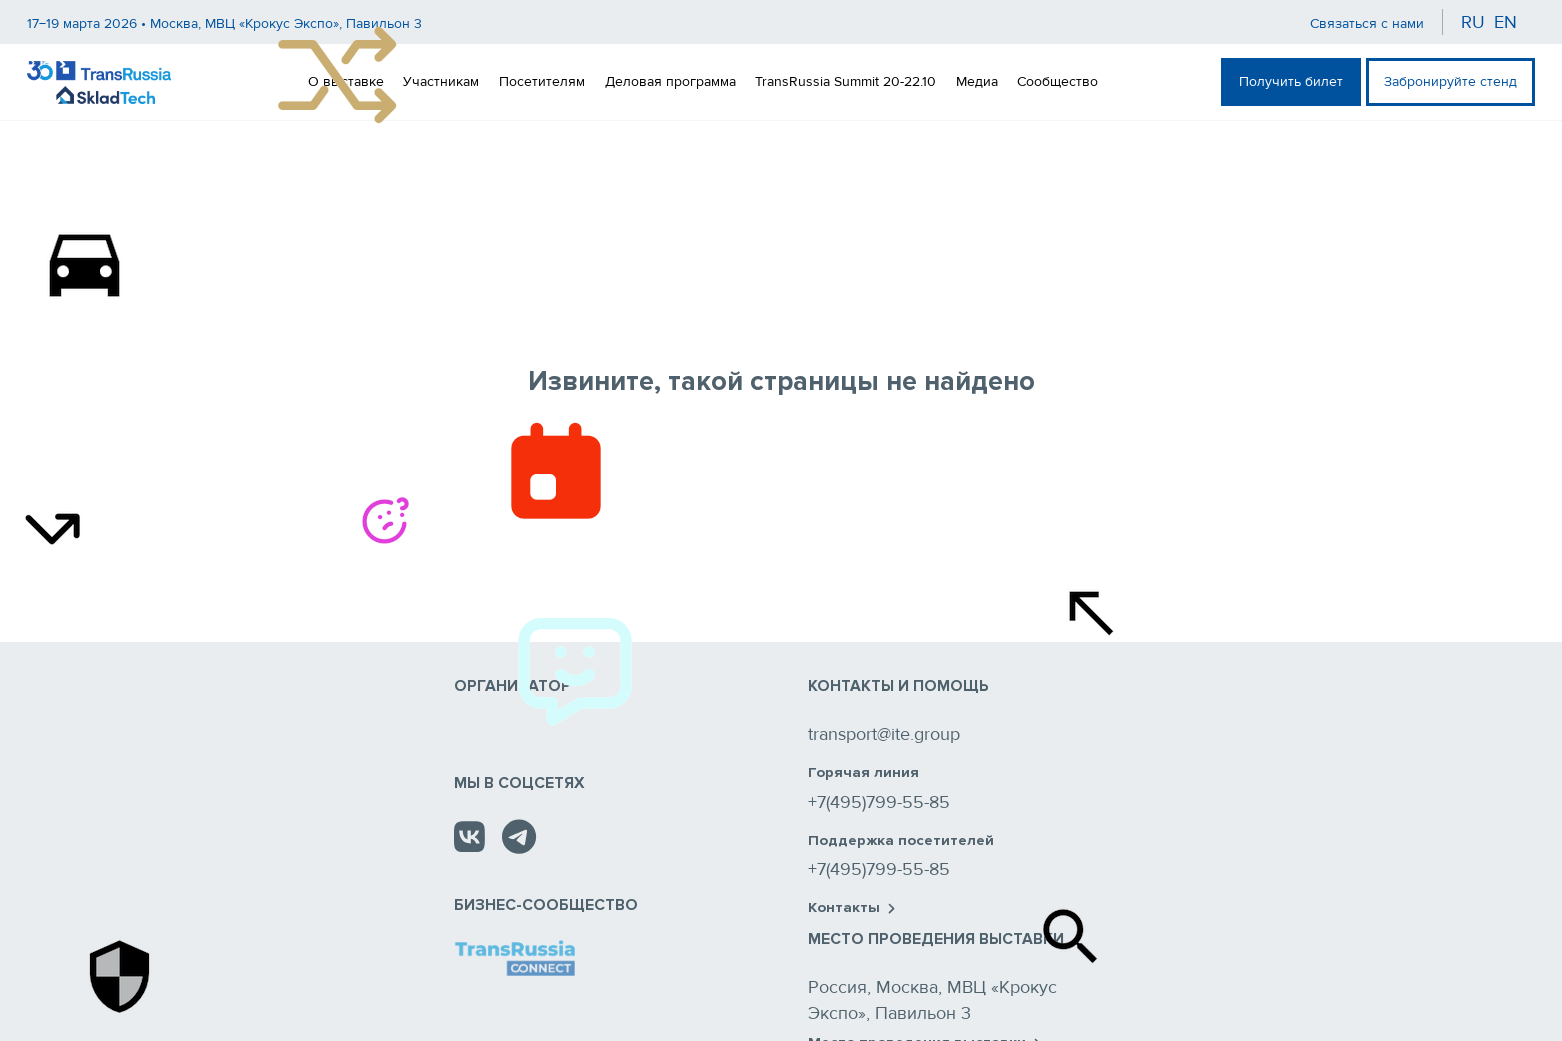  What do you see at coordinates (556, 474) in the screenshot?
I see `view today's date or daily agenda` at bounding box center [556, 474].